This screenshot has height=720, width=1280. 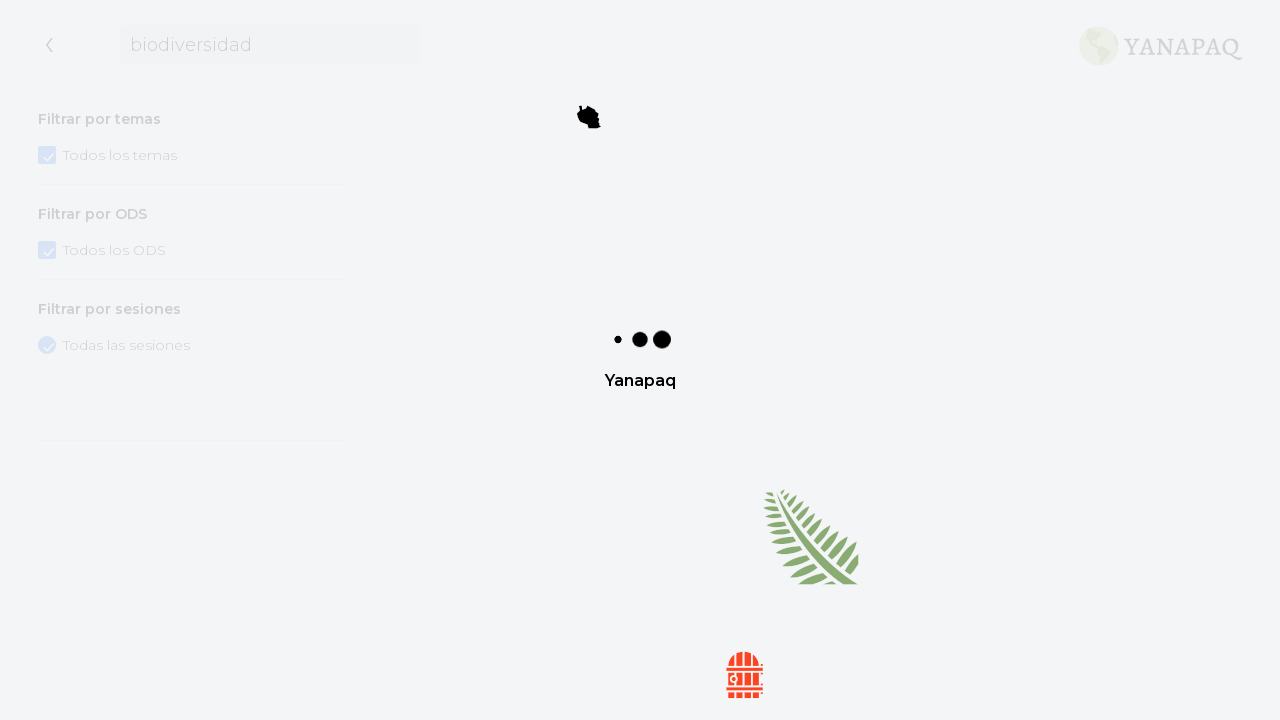 What do you see at coordinates (743, 675) in the screenshot?
I see `enter or exit a room or building` at bounding box center [743, 675].